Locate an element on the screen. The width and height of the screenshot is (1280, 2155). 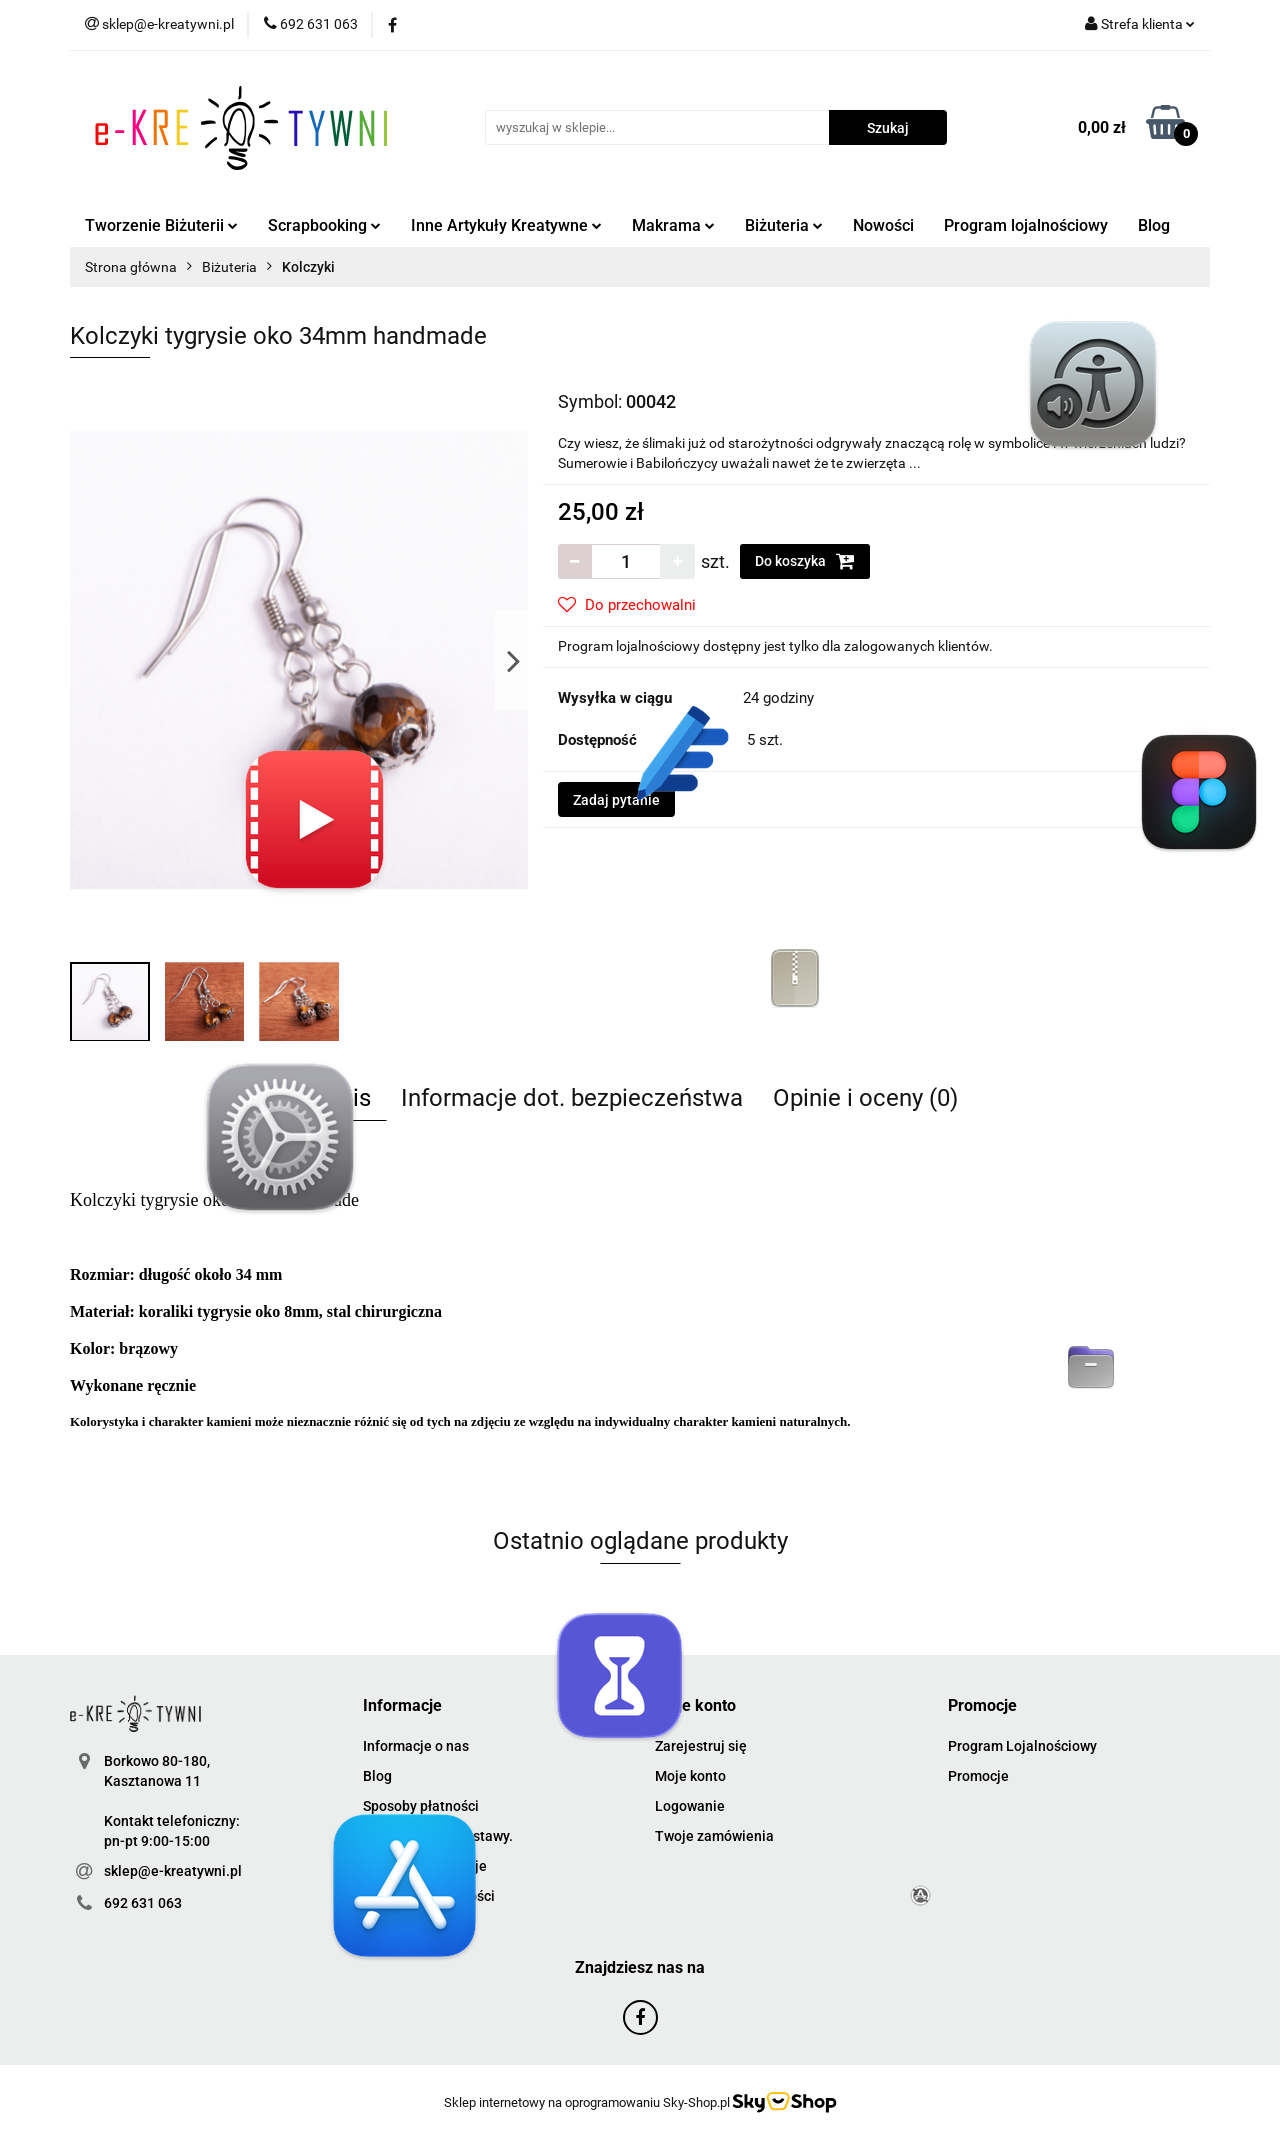
open engrampa archive manager is located at coordinates (795, 978).